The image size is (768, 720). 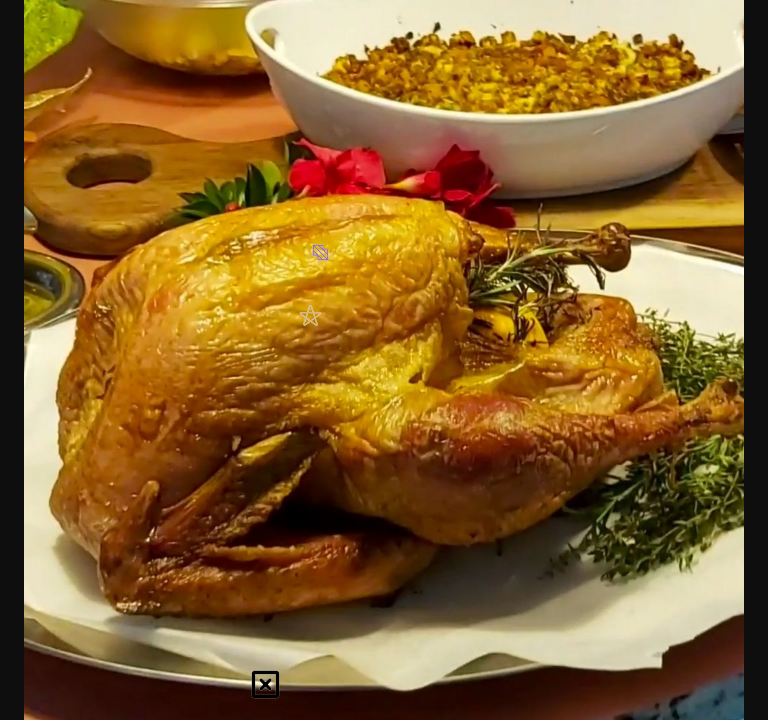 I want to click on close or dismiss a modal window, so click(x=265, y=684).